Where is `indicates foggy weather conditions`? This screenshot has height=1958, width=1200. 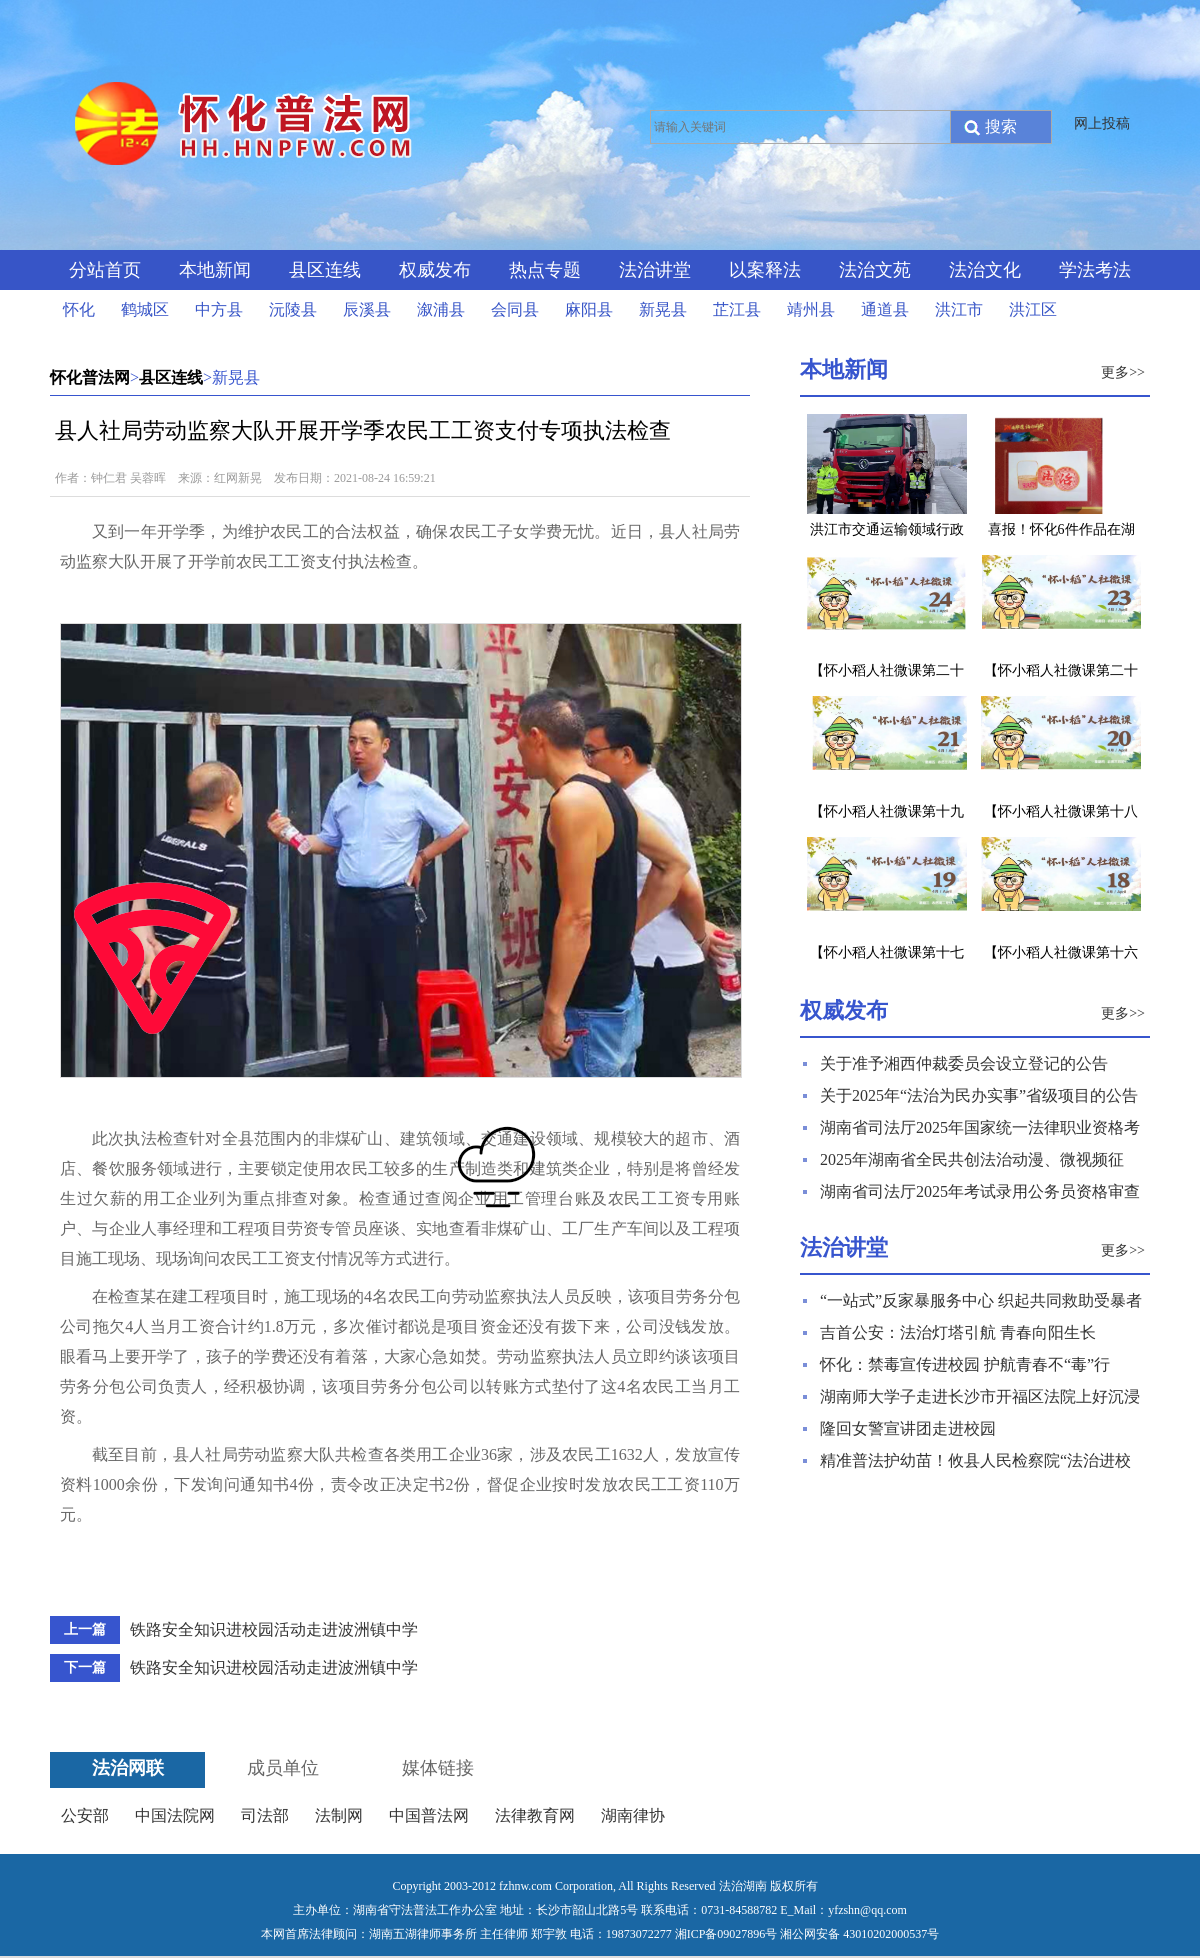 indicates foggy weather conditions is located at coordinates (496, 1165).